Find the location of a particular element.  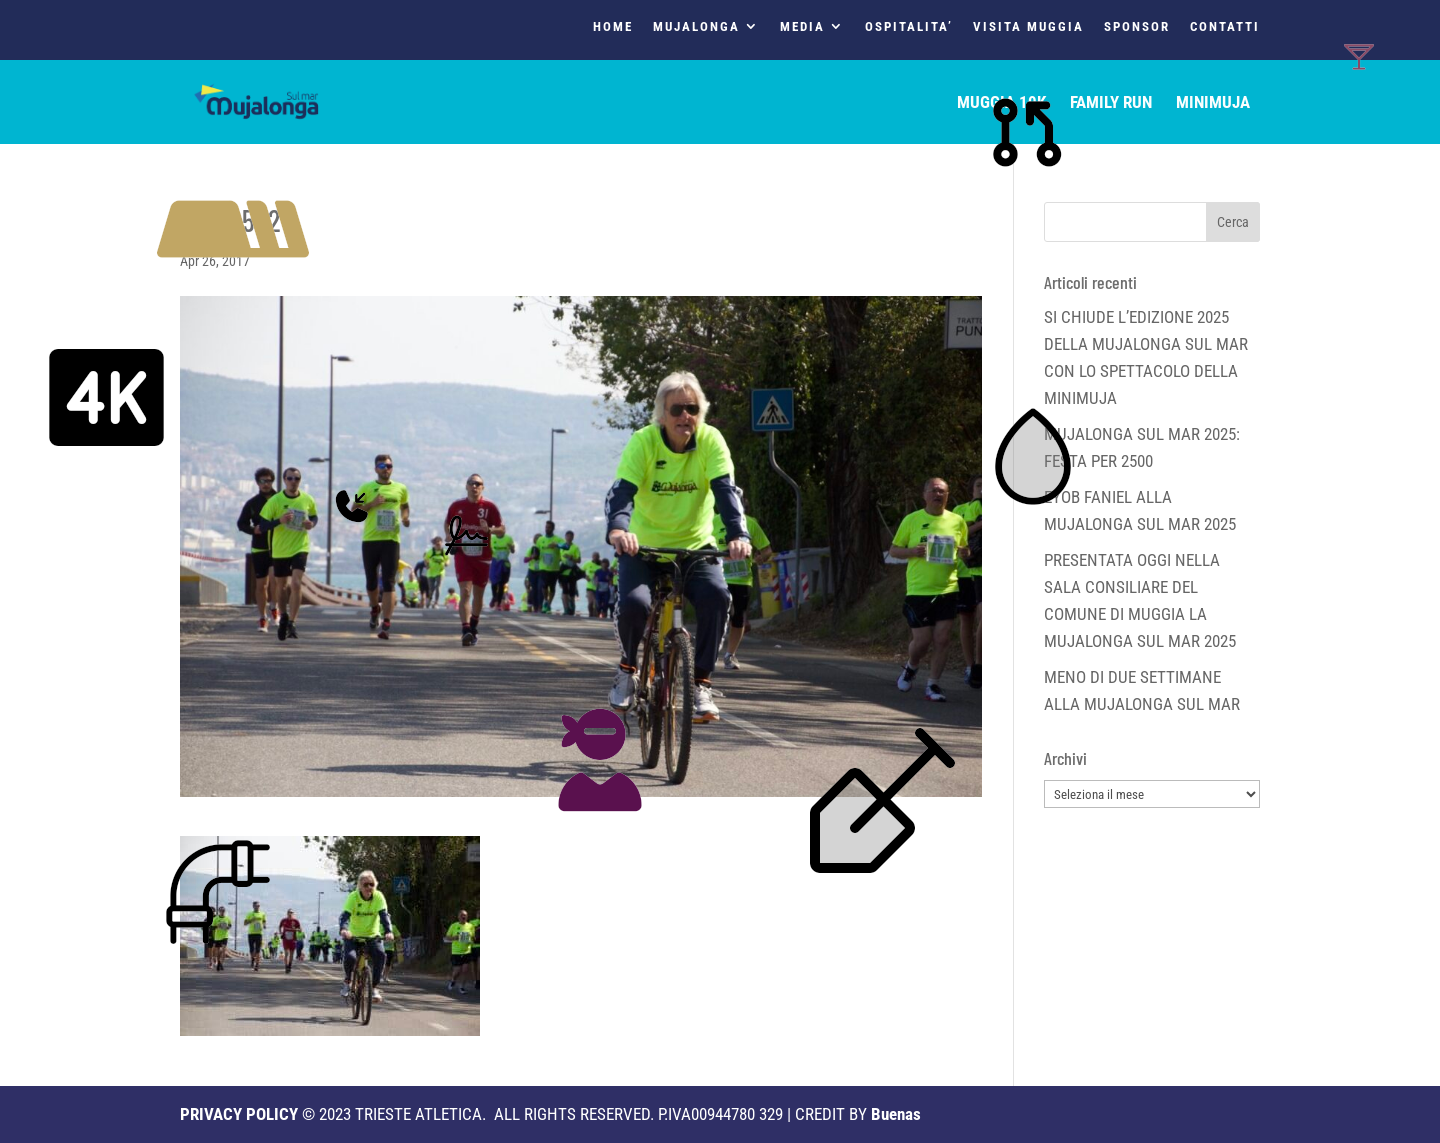

create a new pull request is located at coordinates (1024, 132).